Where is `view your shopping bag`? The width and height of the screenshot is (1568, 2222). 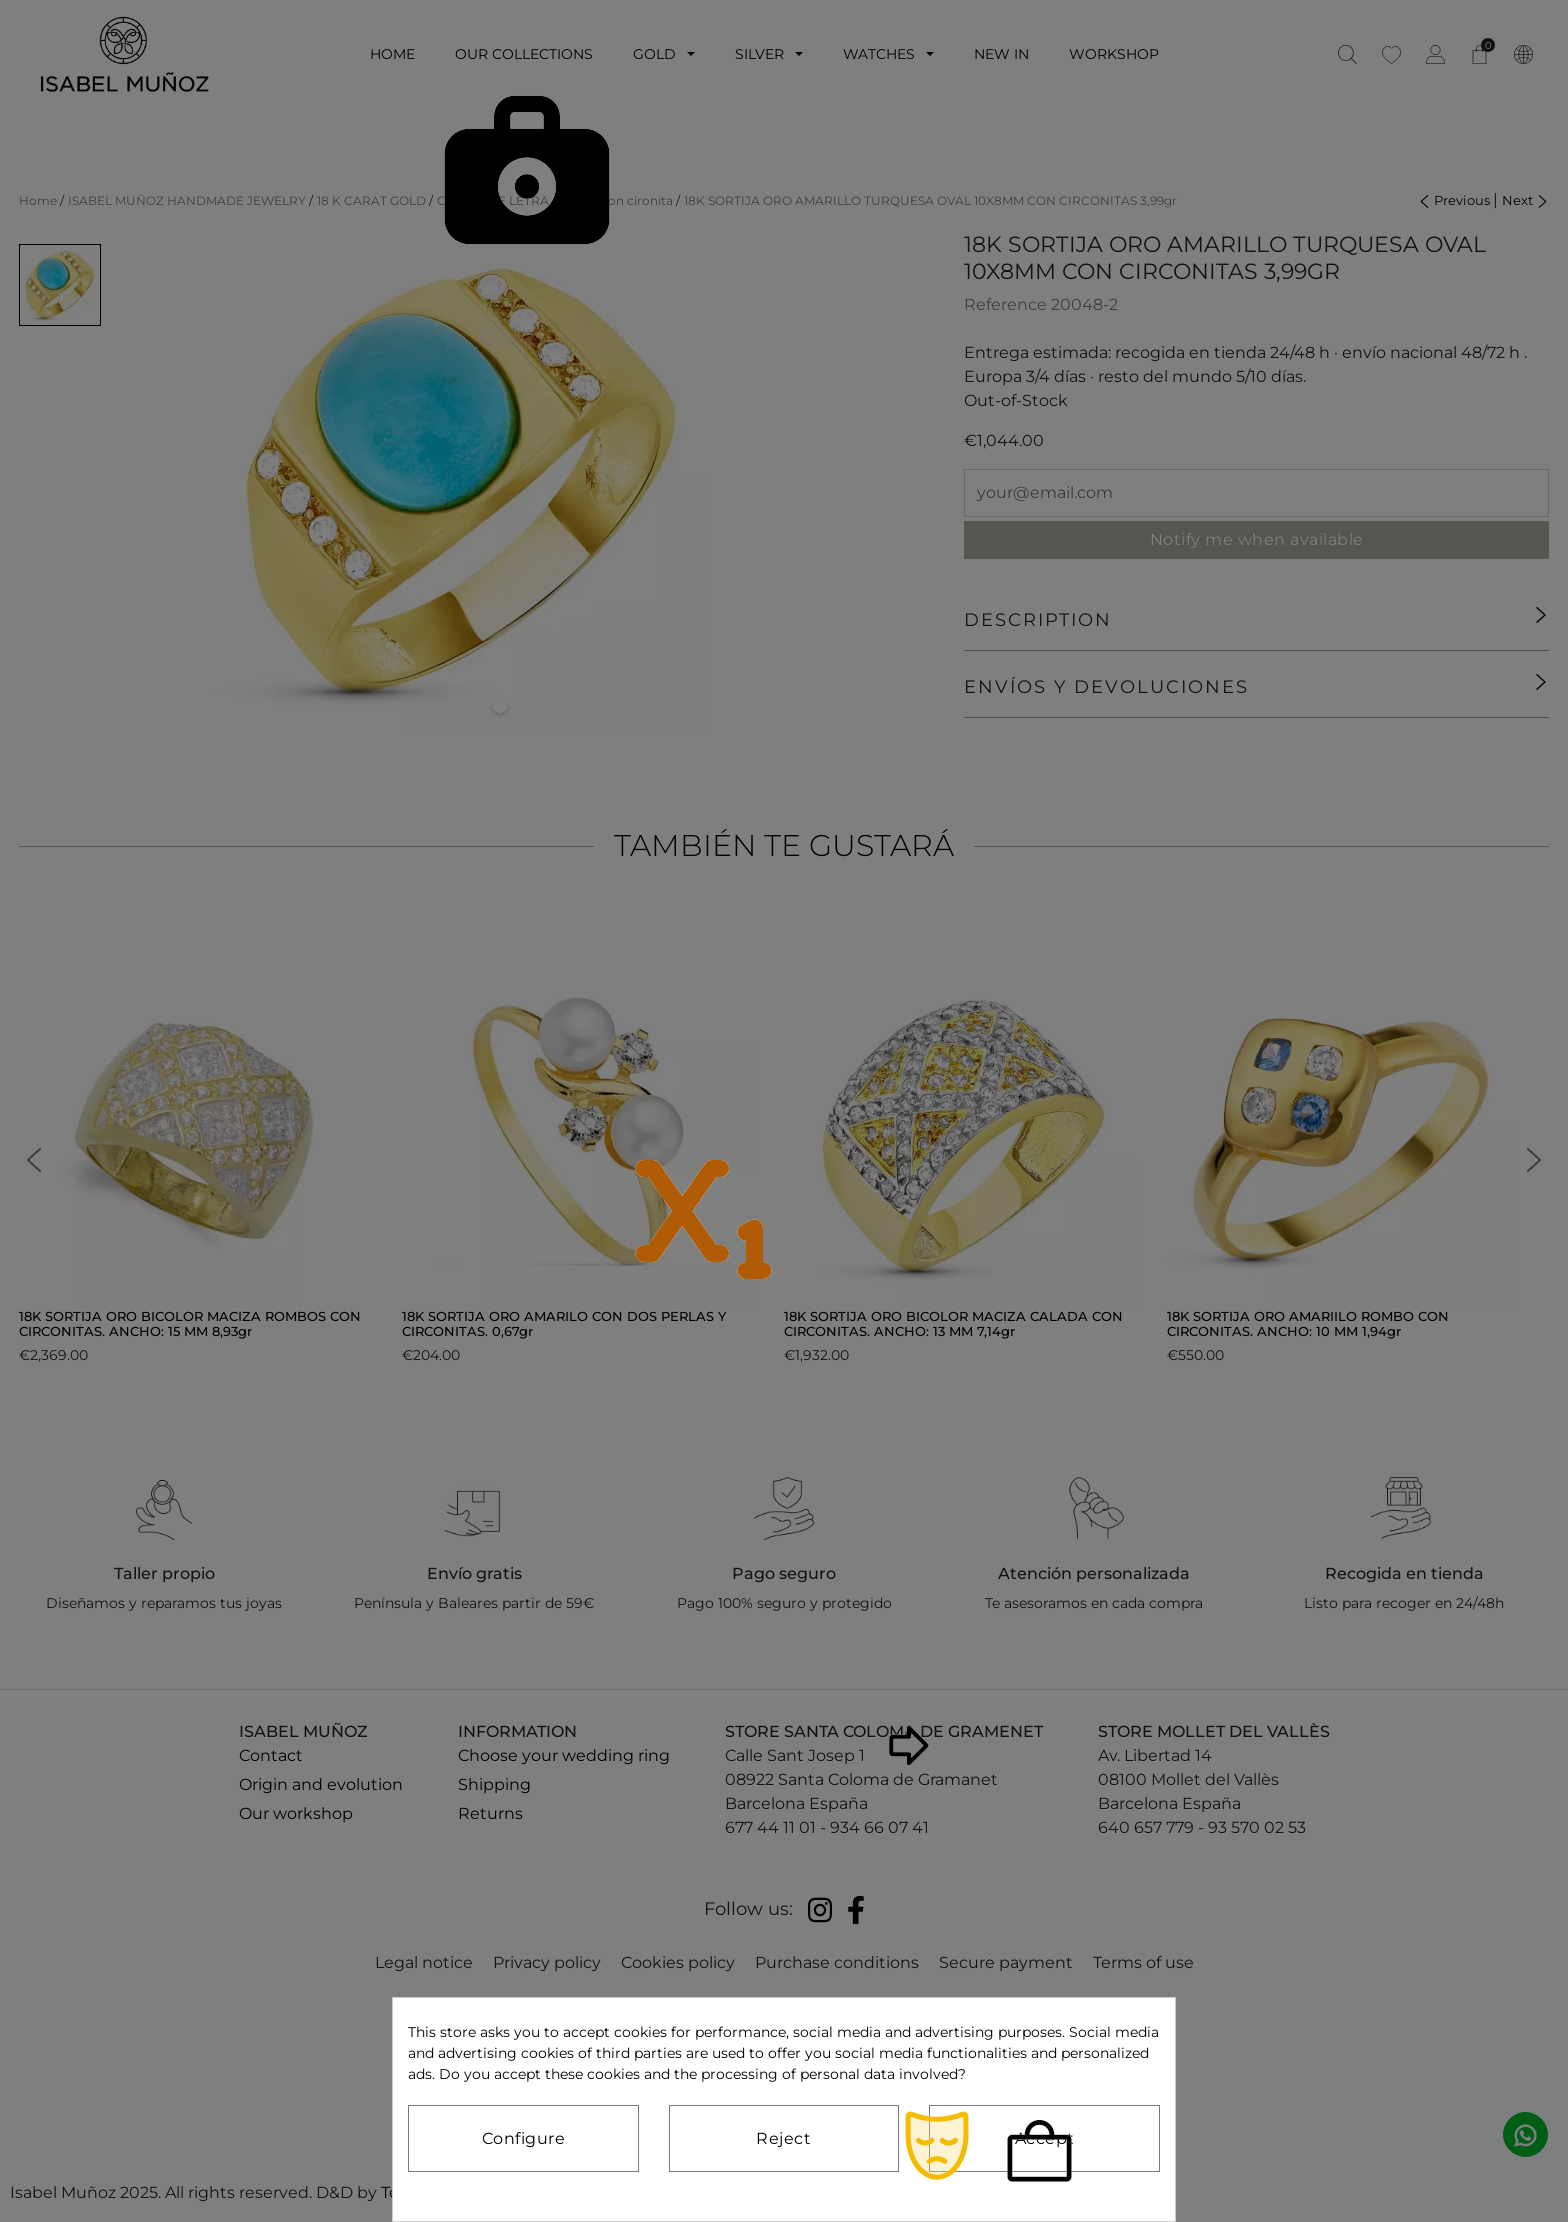
view your shopping bag is located at coordinates (1039, 2154).